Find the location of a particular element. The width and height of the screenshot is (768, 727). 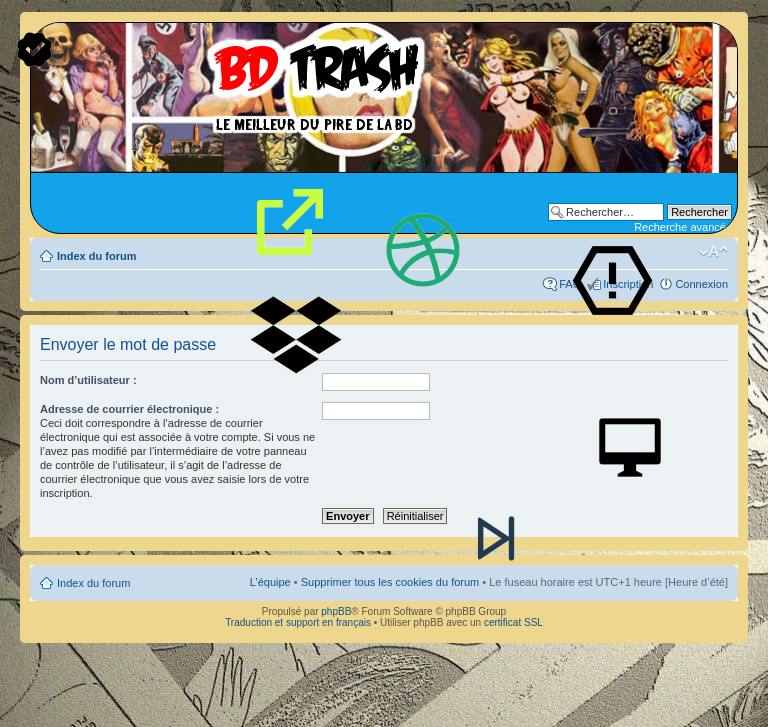

open Dropbox cloud storage is located at coordinates (296, 331).